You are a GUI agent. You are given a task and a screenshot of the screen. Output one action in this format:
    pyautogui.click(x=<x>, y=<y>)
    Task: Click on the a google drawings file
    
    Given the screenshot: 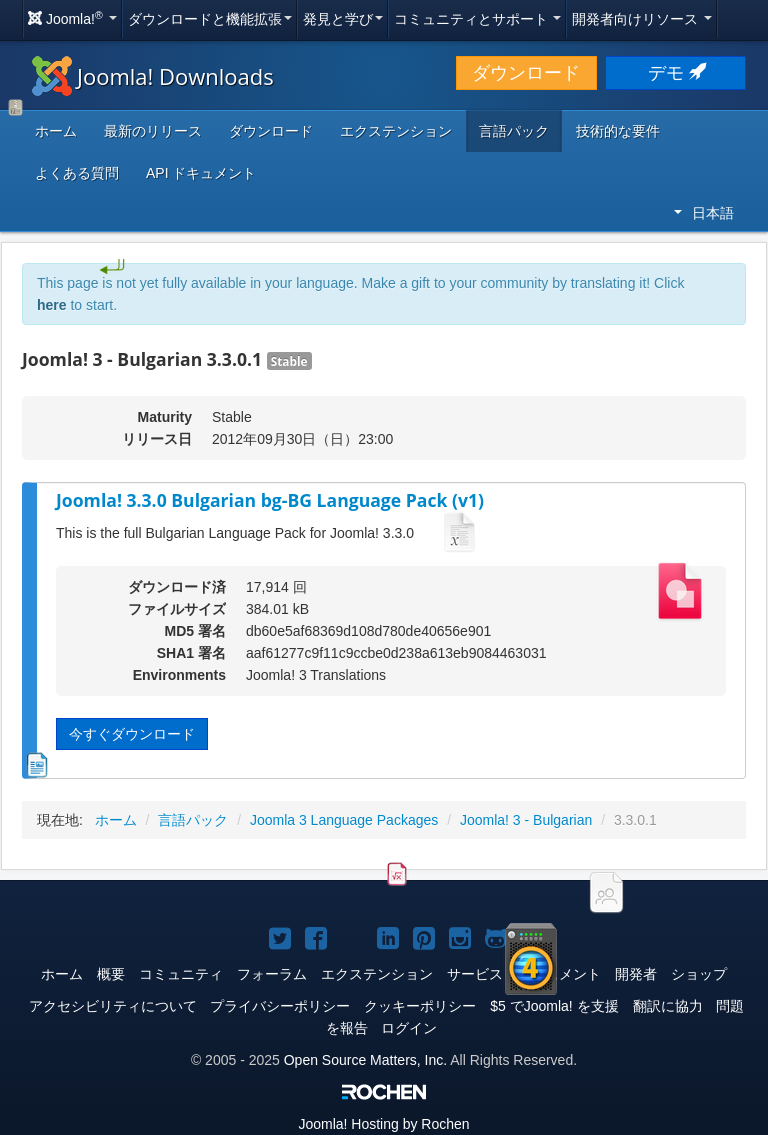 What is the action you would take?
    pyautogui.click(x=680, y=592)
    